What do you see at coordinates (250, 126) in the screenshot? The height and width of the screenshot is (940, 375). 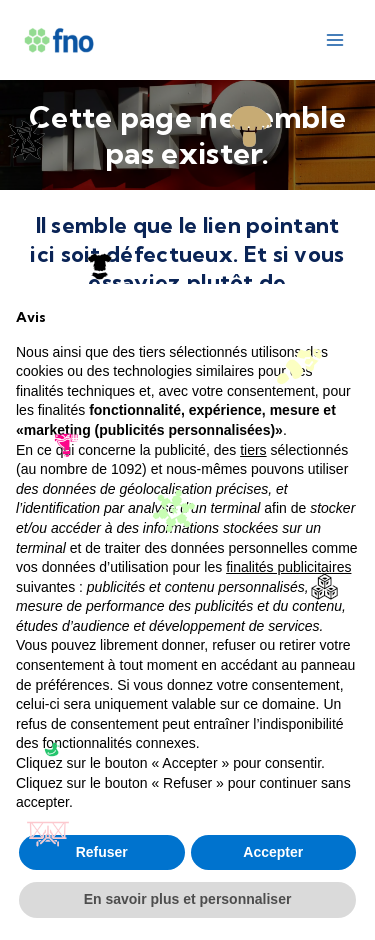 I see `mushroom power-up or collectible item` at bounding box center [250, 126].